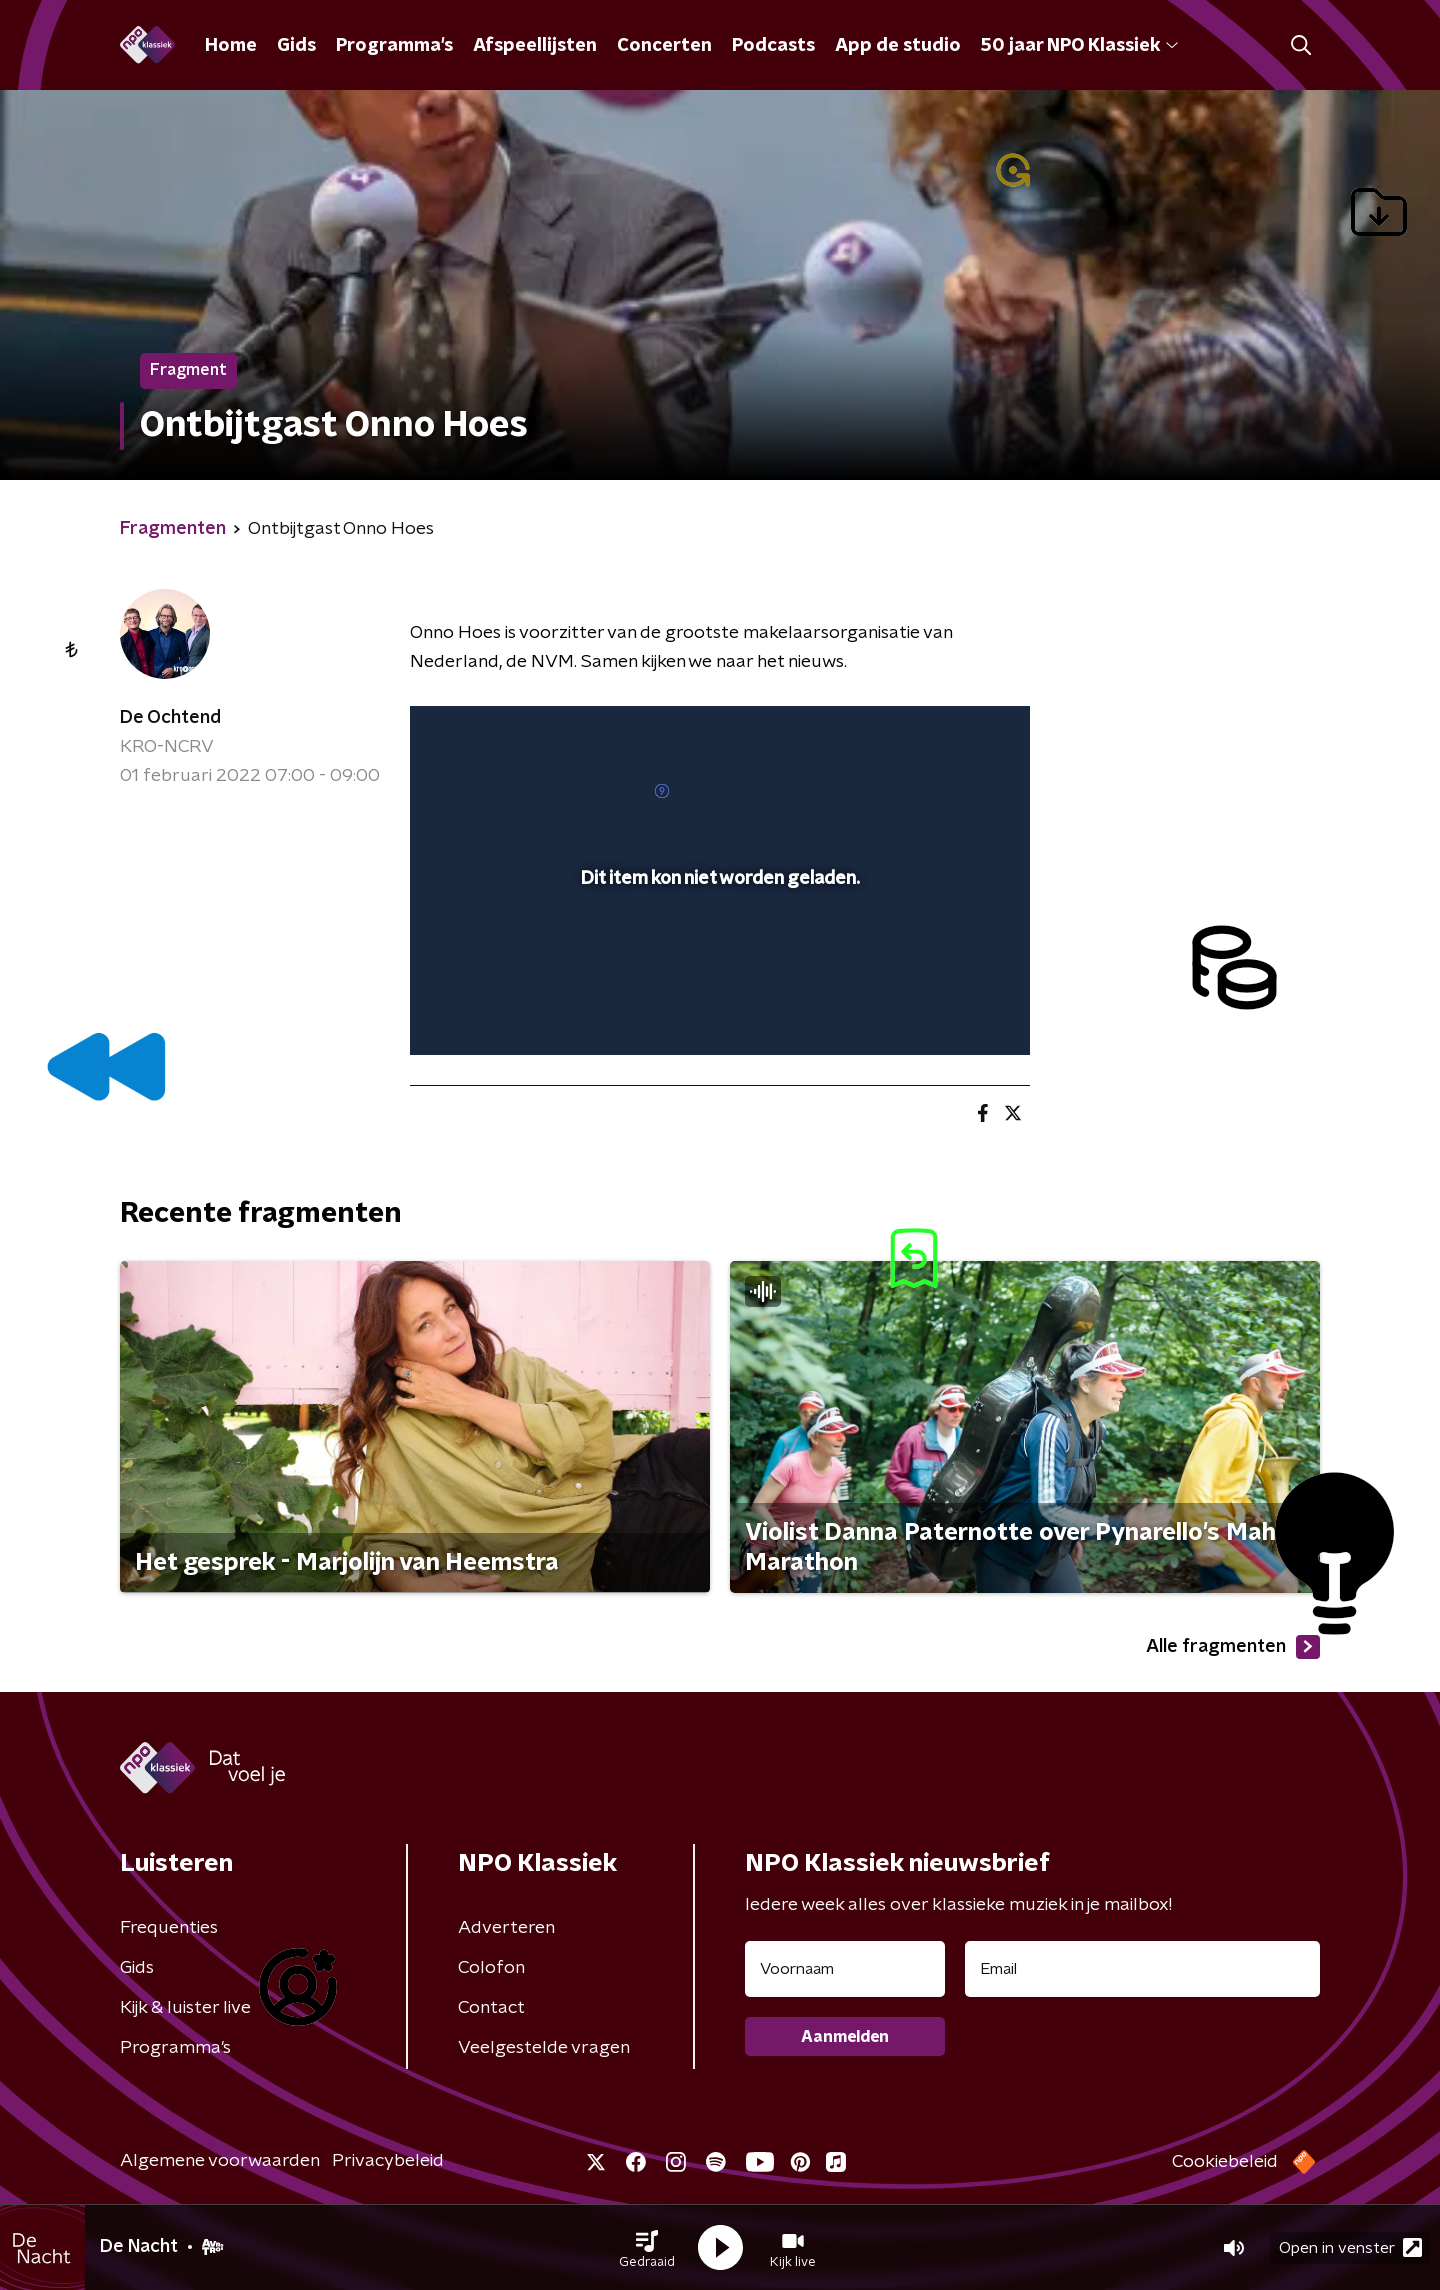  What do you see at coordinates (1379, 212) in the screenshot?
I see `download files to folder` at bounding box center [1379, 212].